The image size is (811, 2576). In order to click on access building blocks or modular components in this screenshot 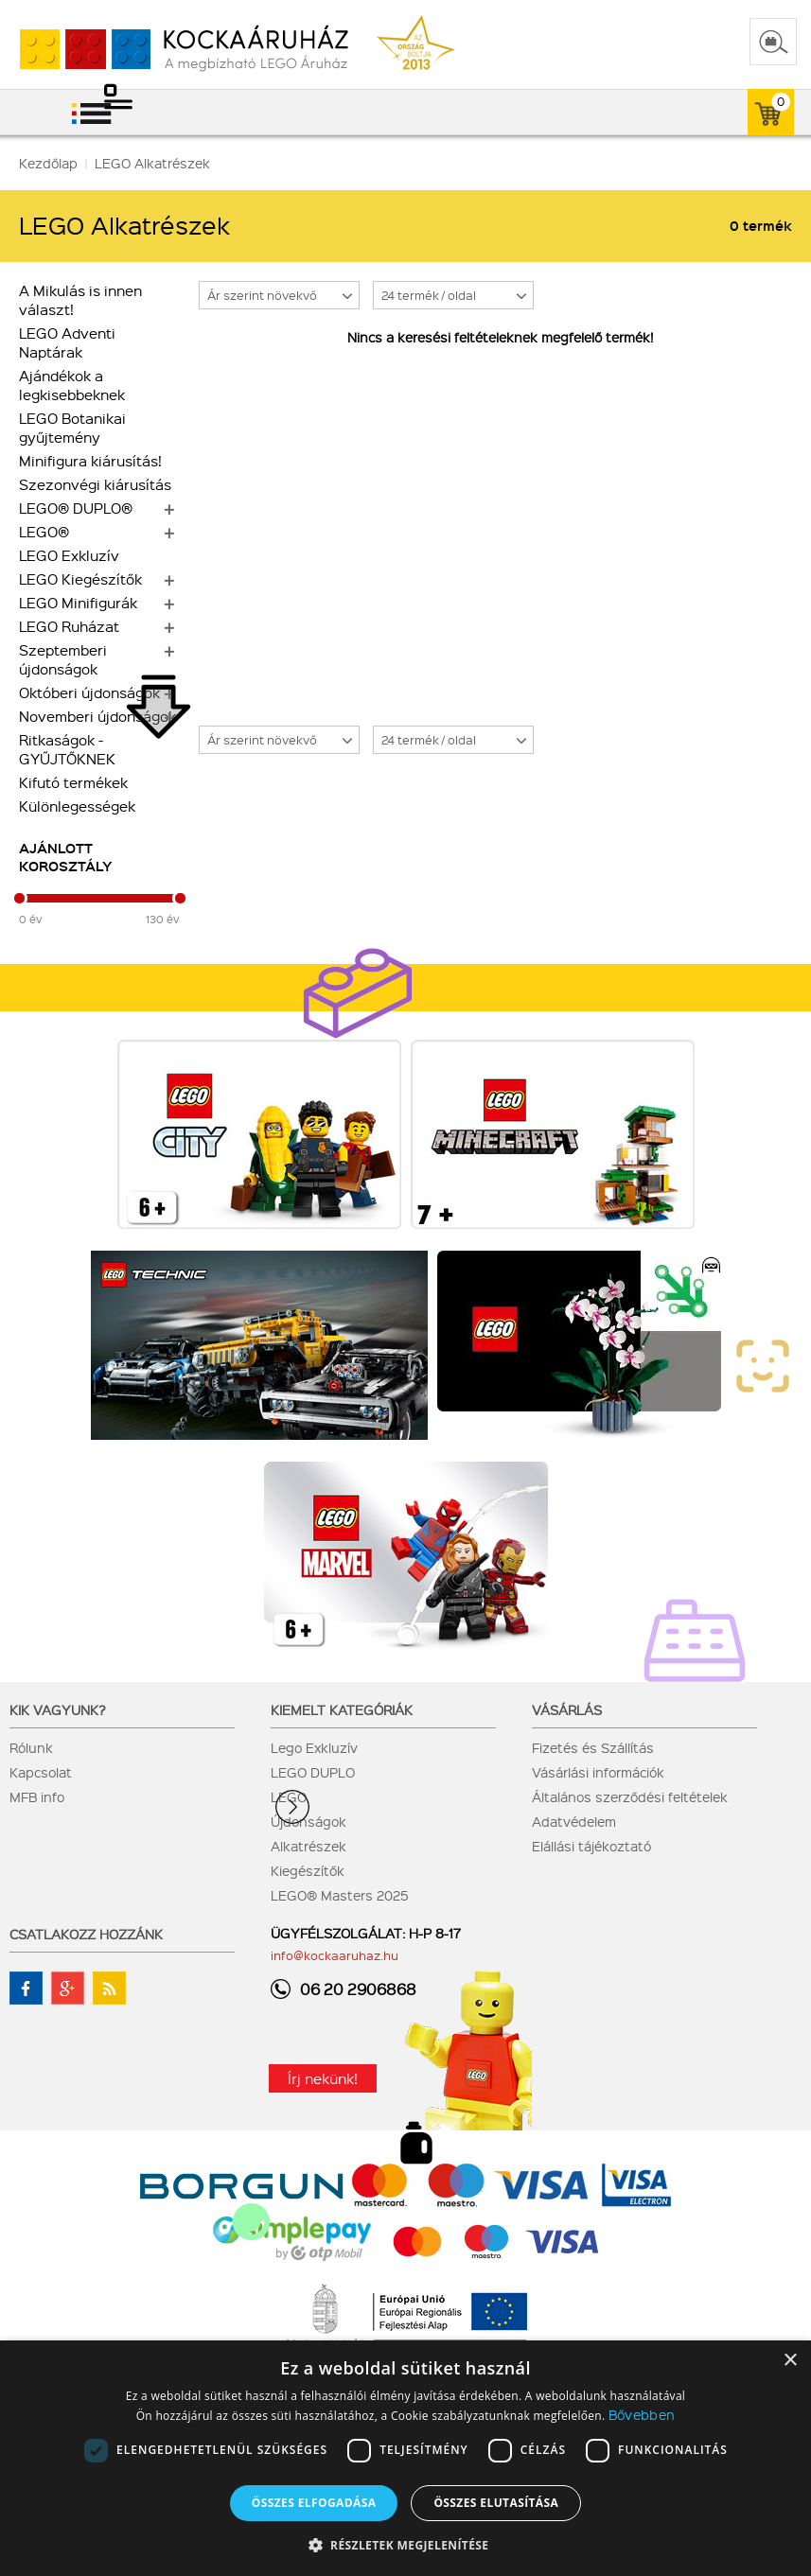, I will do `click(358, 991)`.